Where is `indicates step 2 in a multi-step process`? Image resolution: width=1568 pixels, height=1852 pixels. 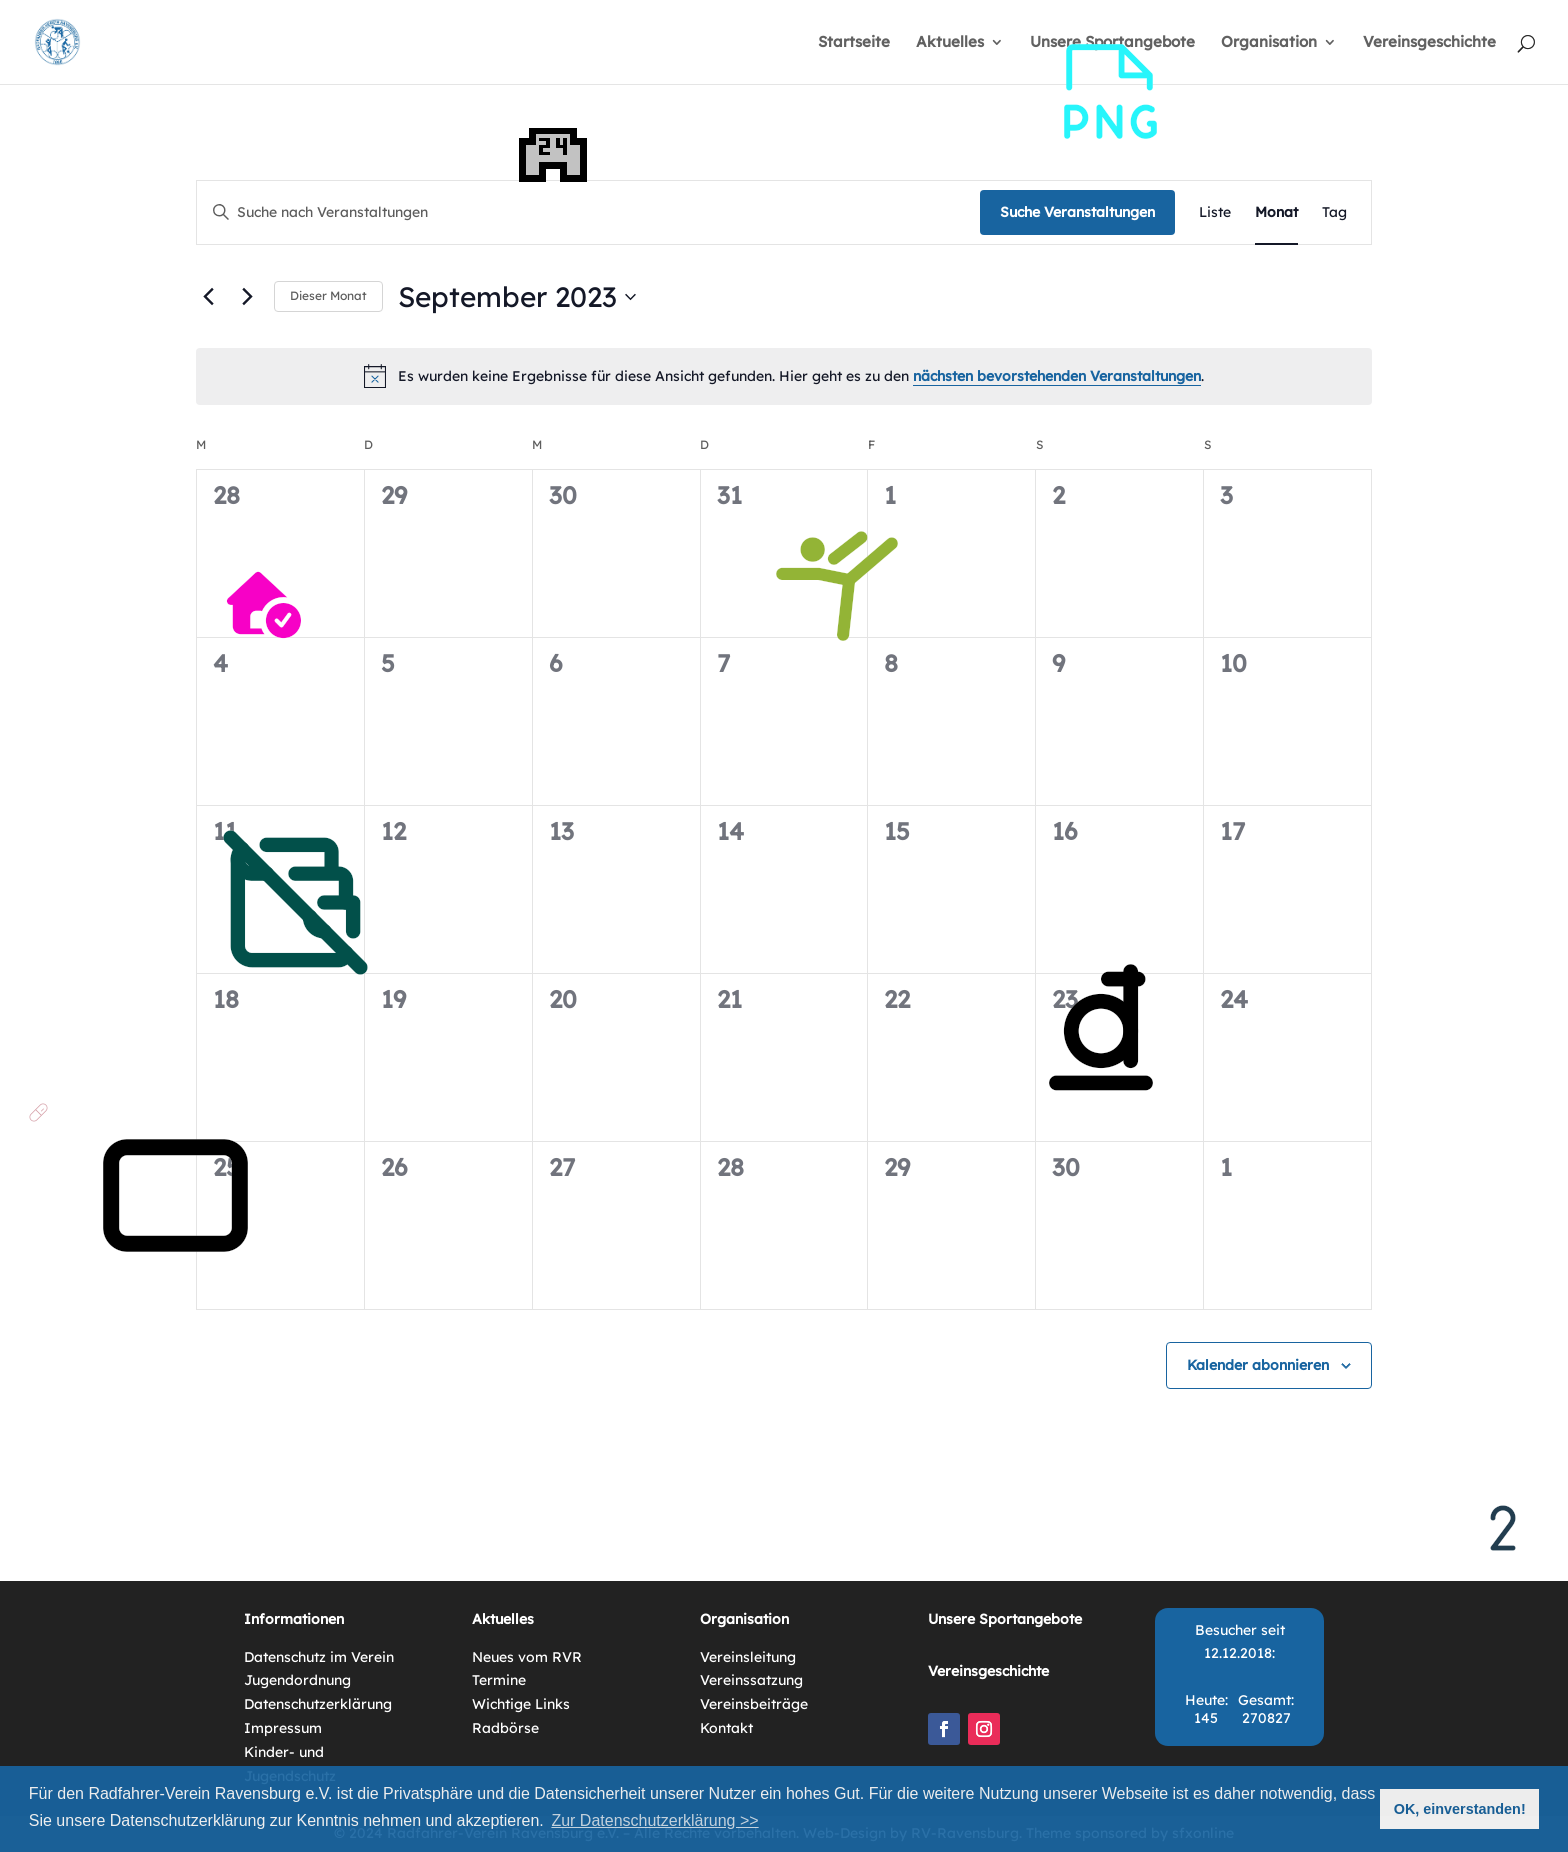
indicates step 2 in a multi-step process is located at coordinates (1503, 1528).